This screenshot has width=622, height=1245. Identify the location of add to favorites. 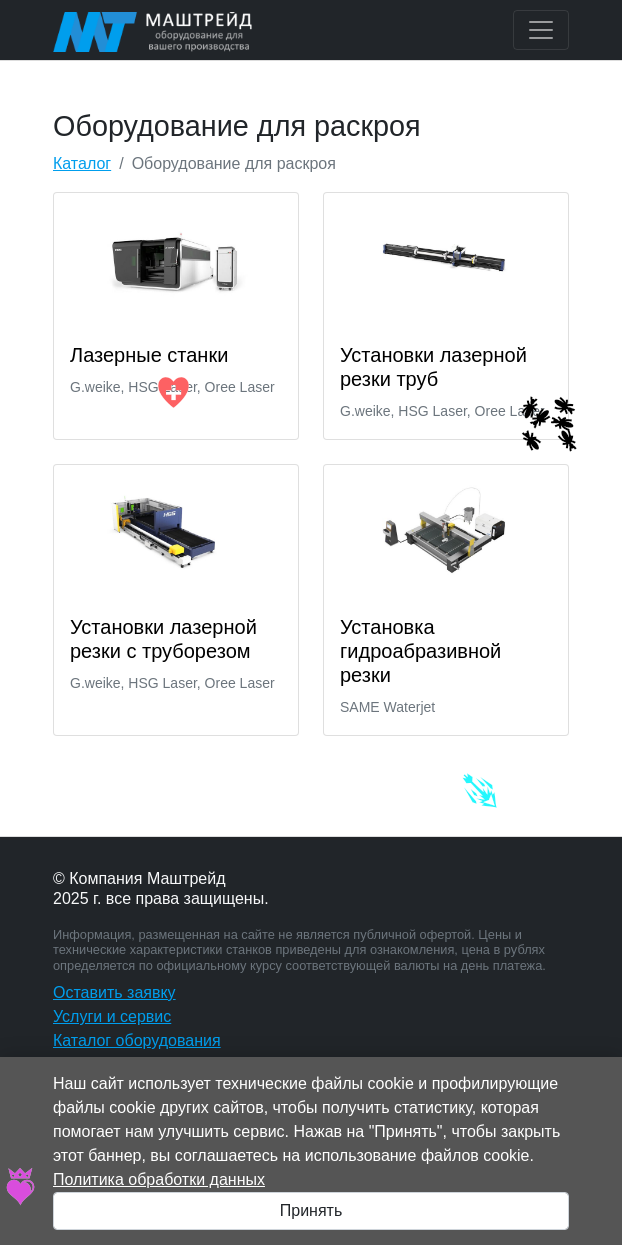
(173, 392).